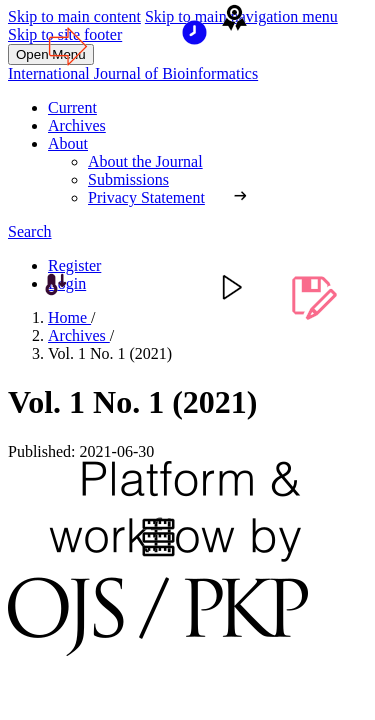 The height and width of the screenshot is (720, 375). I want to click on indicates temperature is decreasing, so click(55, 284).